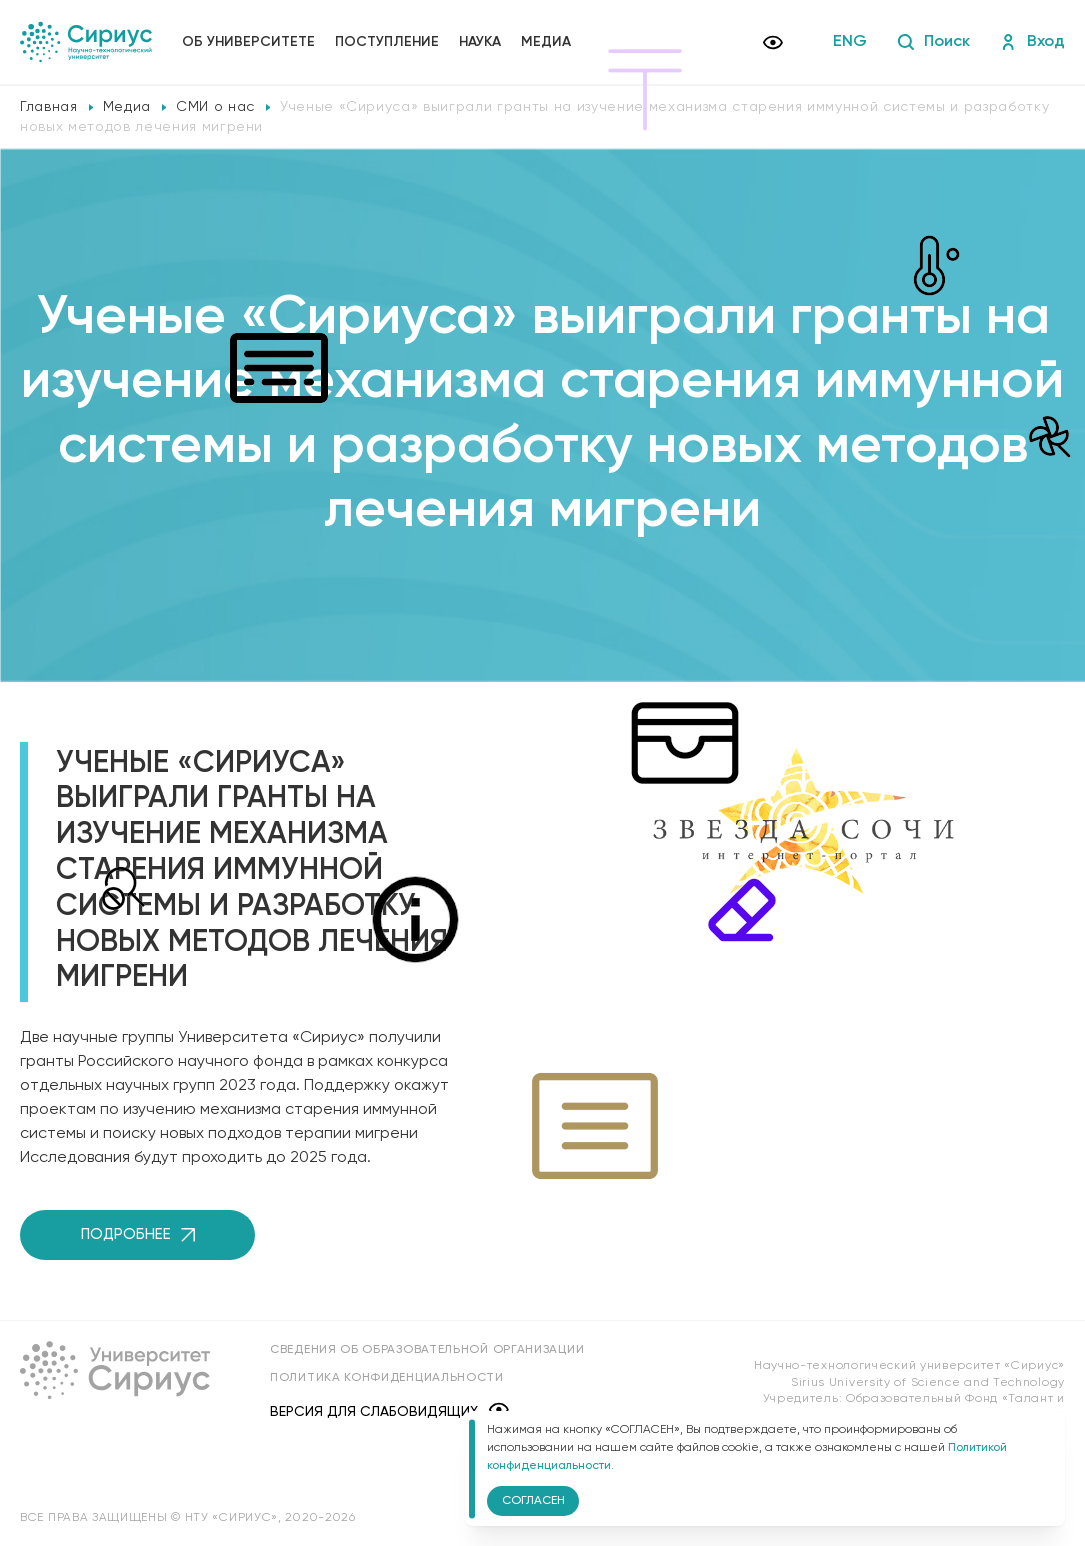 The image size is (1085, 1546). What do you see at coordinates (415, 919) in the screenshot?
I see `view more information about this item` at bounding box center [415, 919].